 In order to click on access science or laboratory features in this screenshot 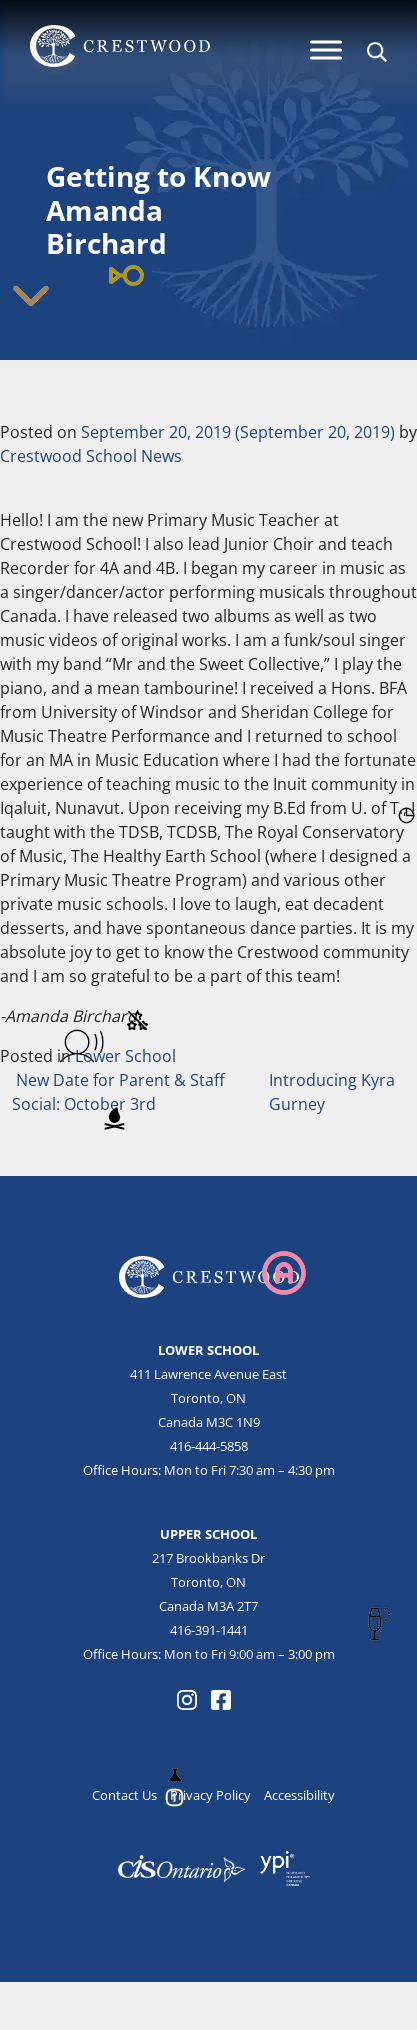, I will do `click(175, 1775)`.